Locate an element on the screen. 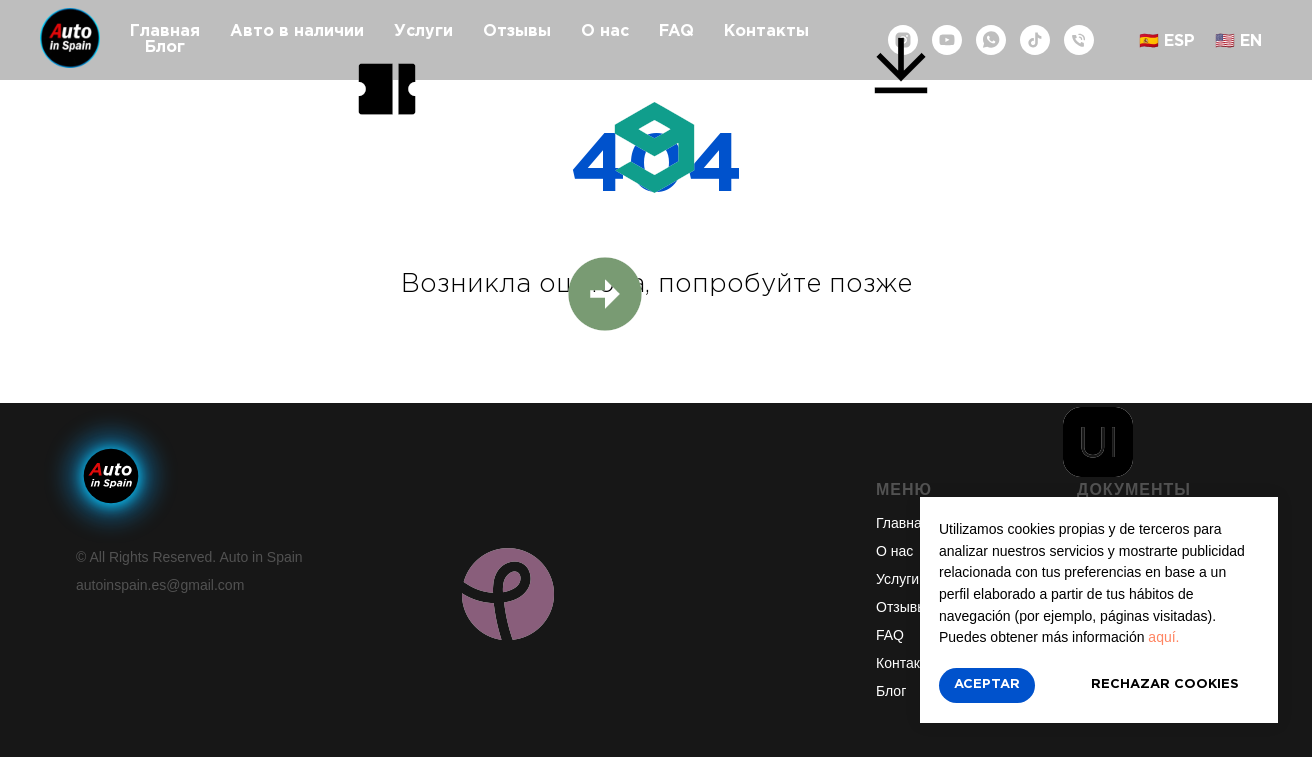 The width and height of the screenshot is (1312, 757). download a file or document is located at coordinates (901, 67).